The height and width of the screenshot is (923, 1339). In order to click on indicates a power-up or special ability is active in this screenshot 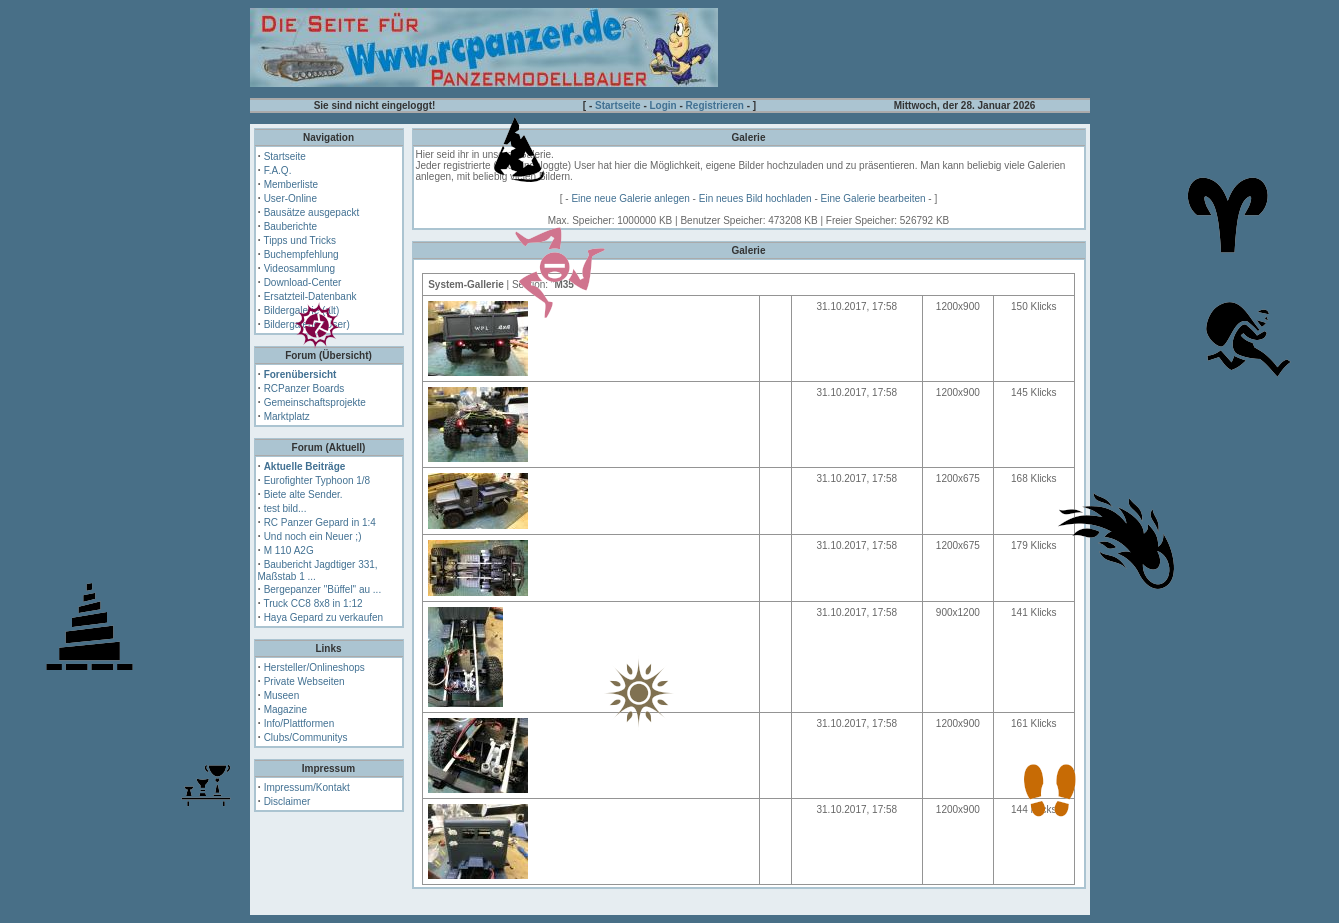, I will do `click(317, 325)`.